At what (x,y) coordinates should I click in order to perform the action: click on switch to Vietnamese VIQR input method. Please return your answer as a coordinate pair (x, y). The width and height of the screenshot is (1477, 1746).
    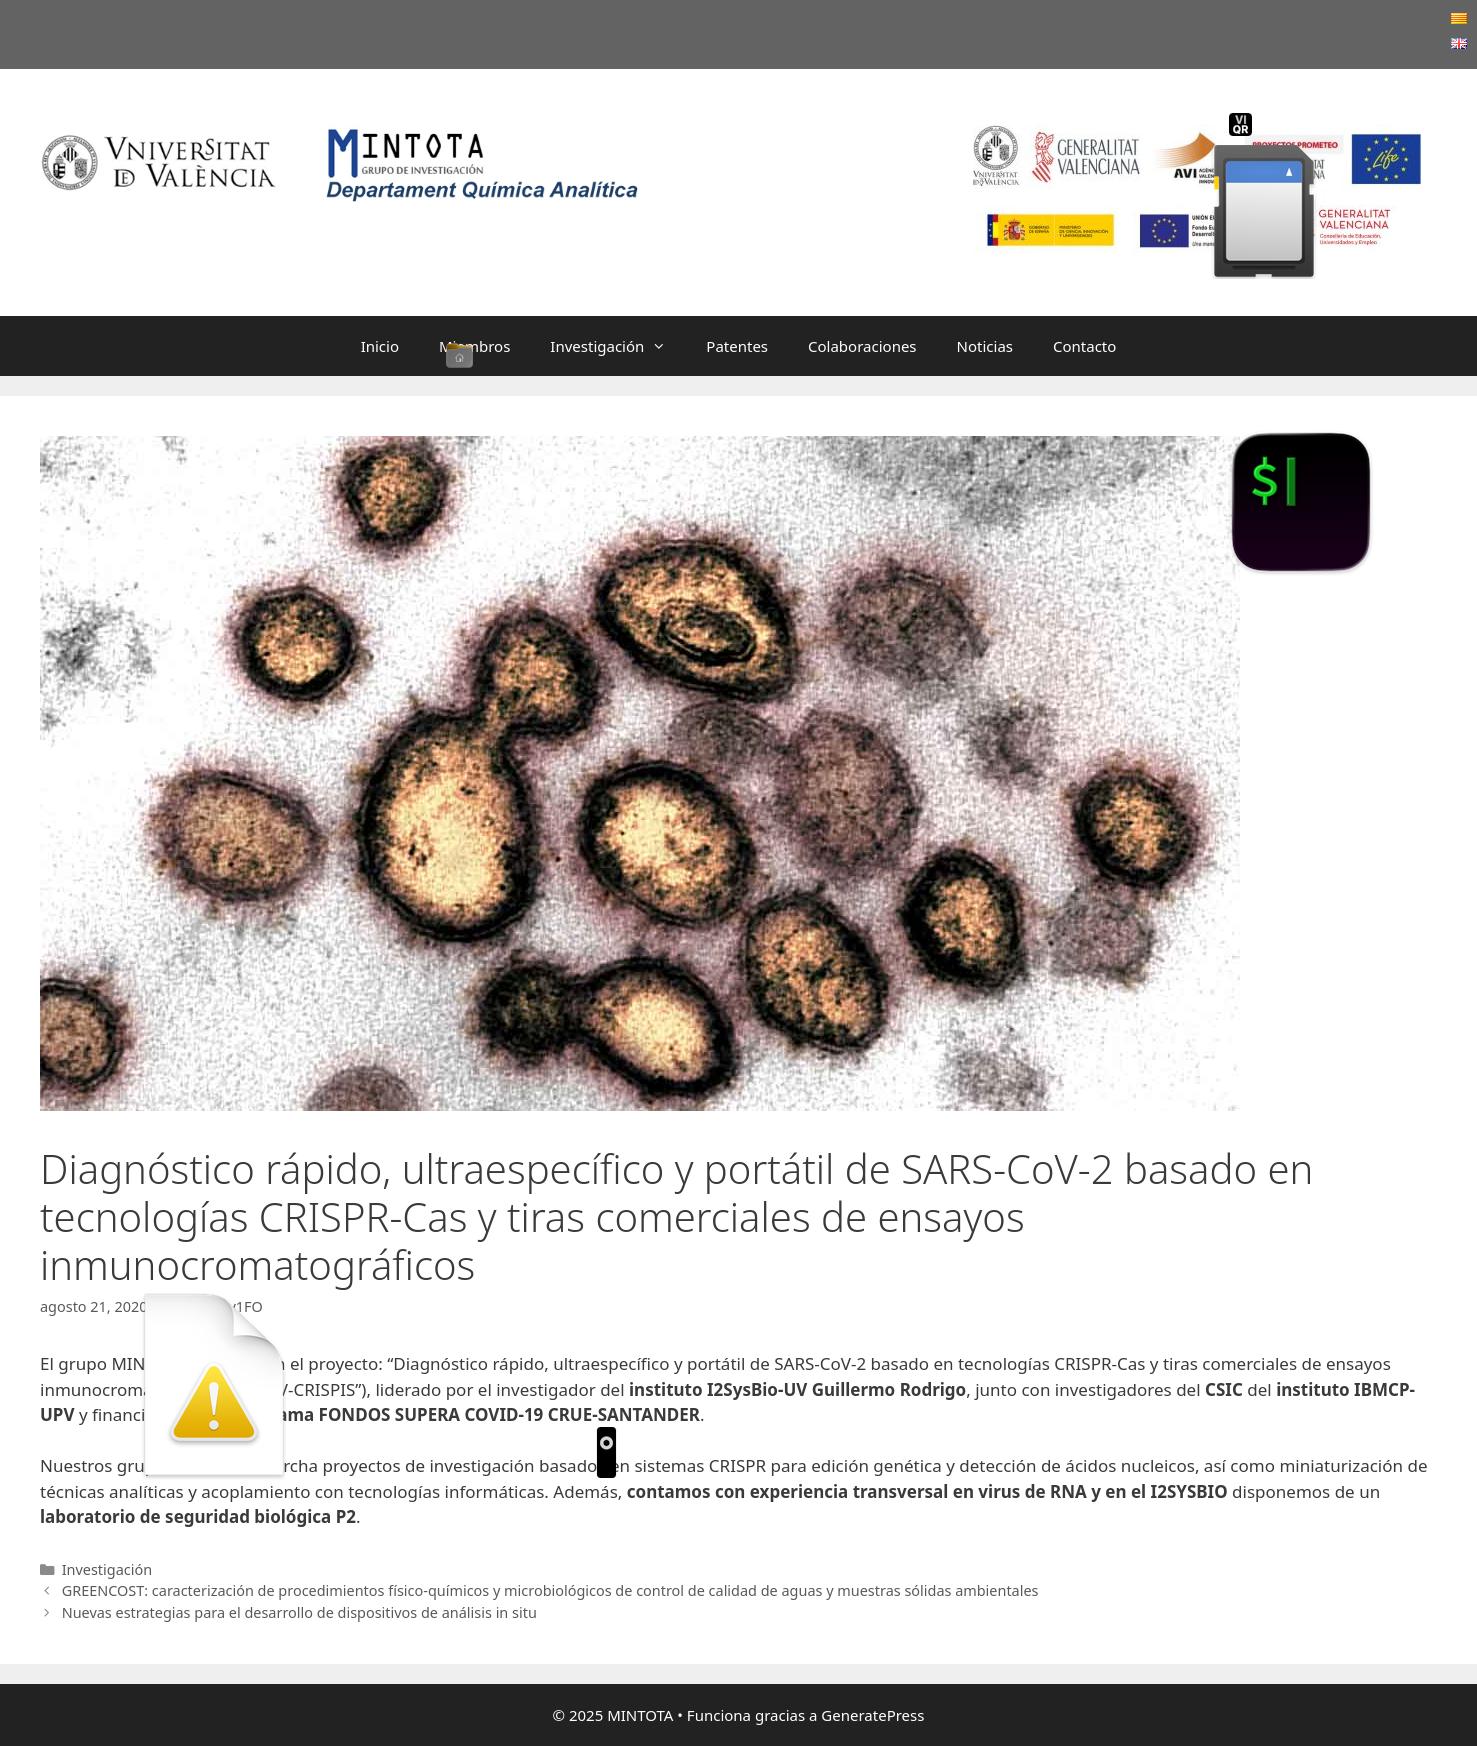
    Looking at the image, I should click on (1240, 124).